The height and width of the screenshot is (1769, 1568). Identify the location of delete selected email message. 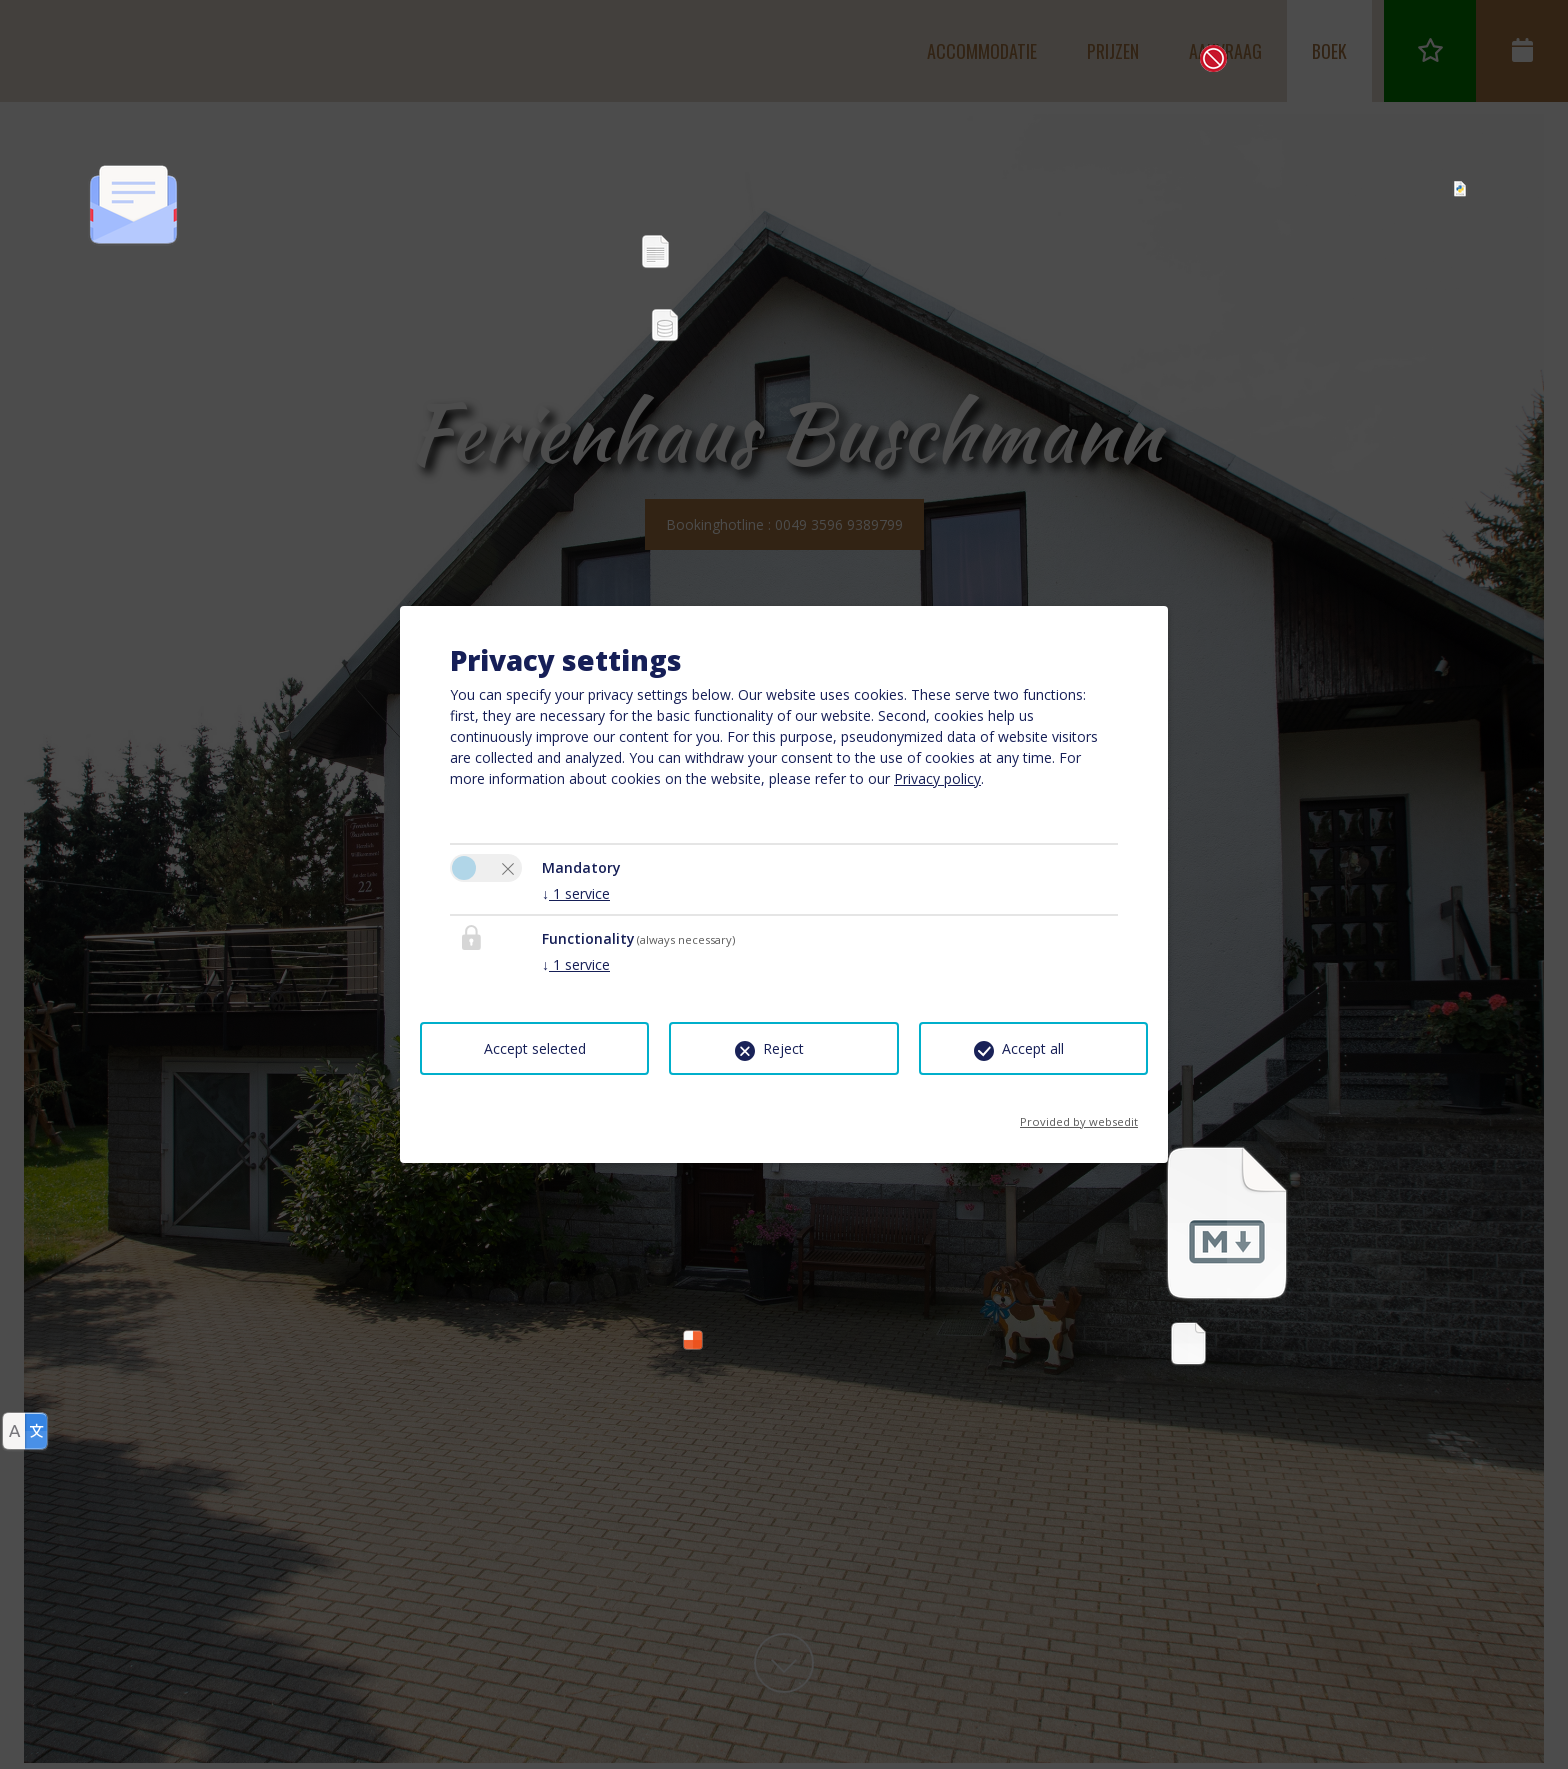
(1213, 58).